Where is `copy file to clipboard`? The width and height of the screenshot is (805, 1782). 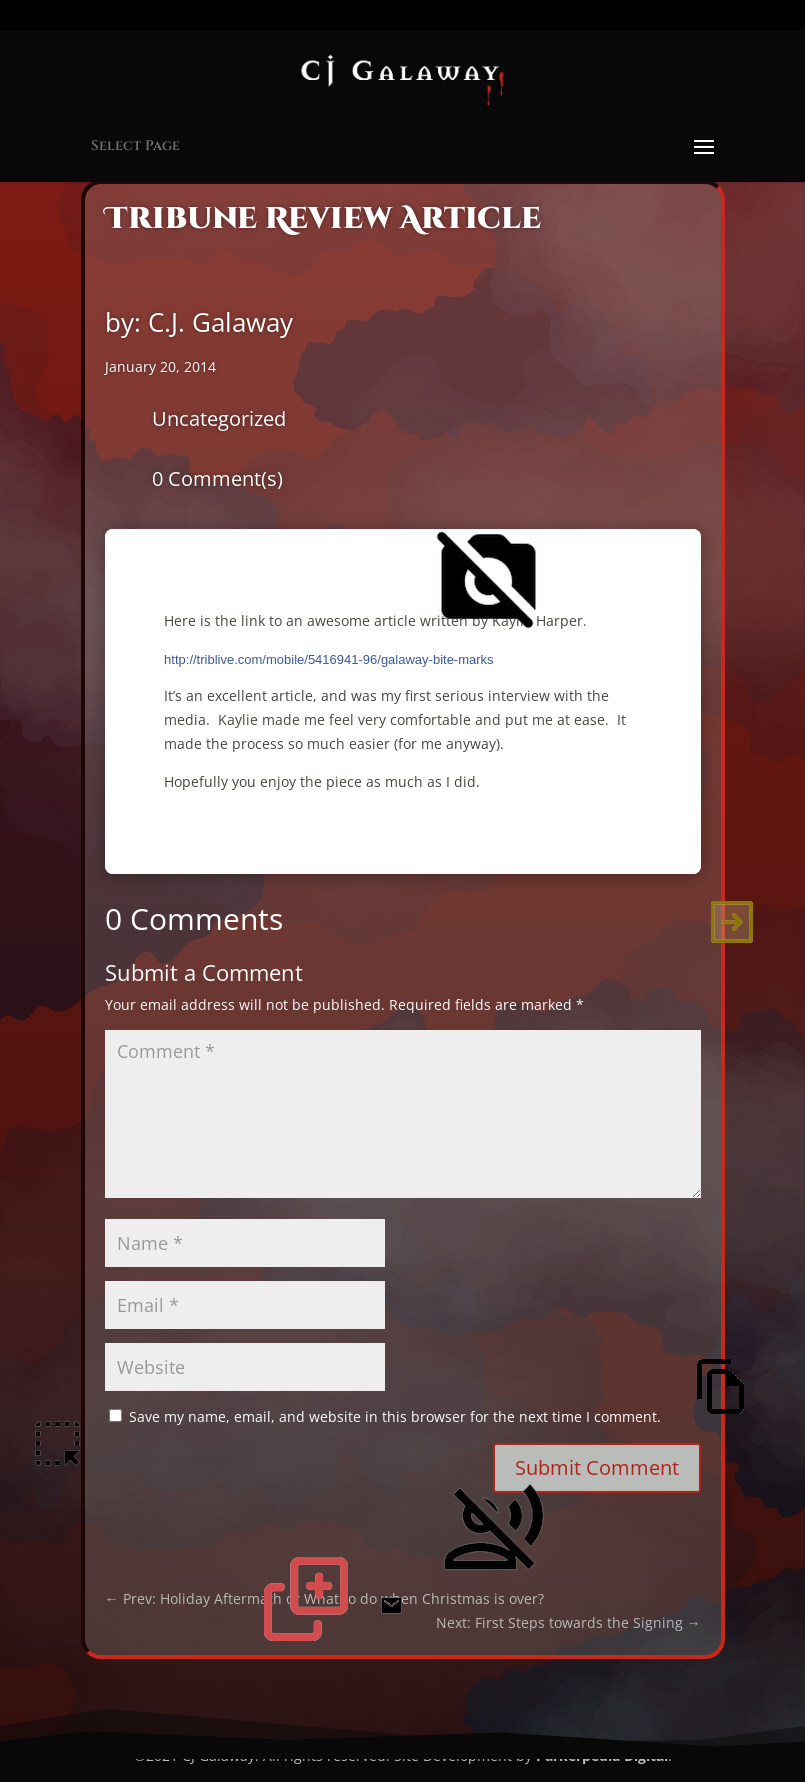 copy file to clipboard is located at coordinates (721, 1386).